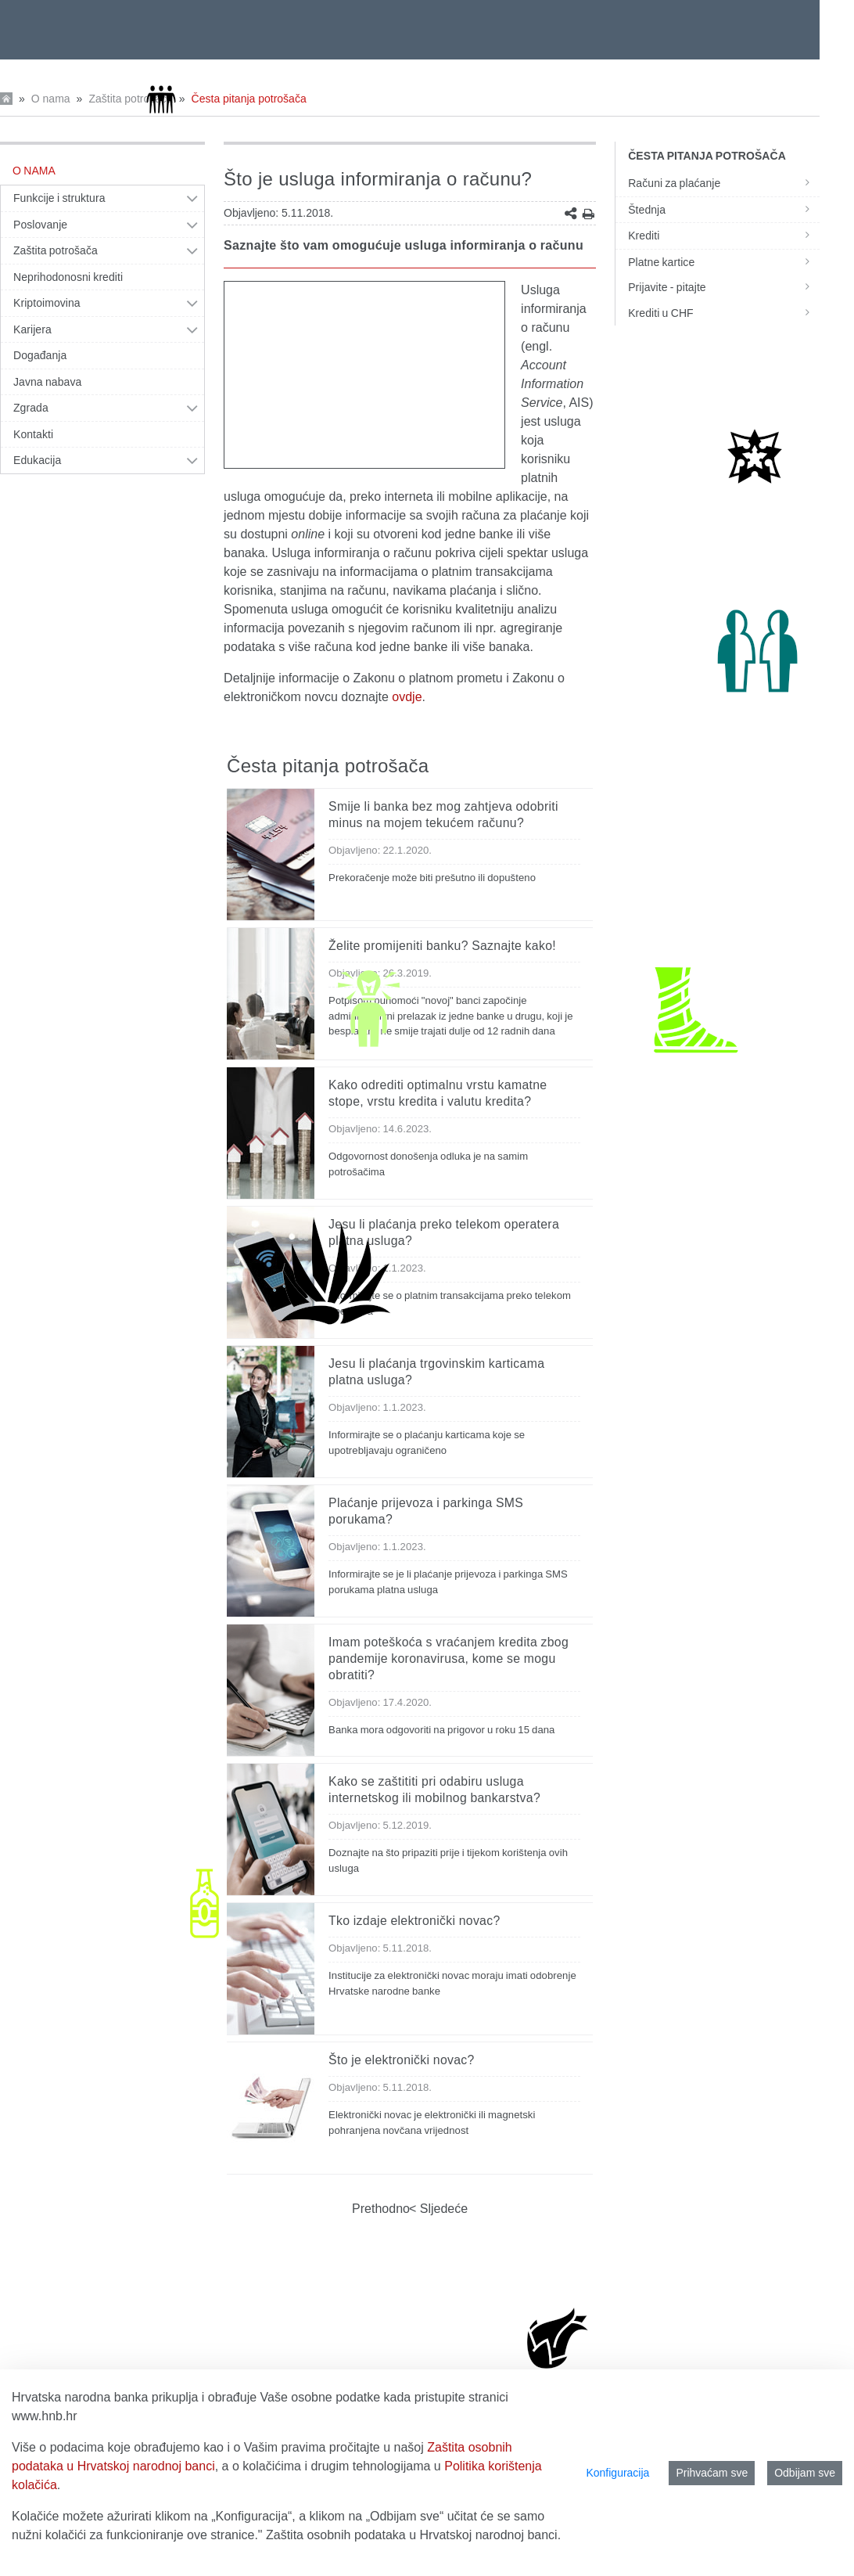  What do you see at coordinates (336, 1271) in the screenshot?
I see `agave plant icon for a gardening or farming game` at bounding box center [336, 1271].